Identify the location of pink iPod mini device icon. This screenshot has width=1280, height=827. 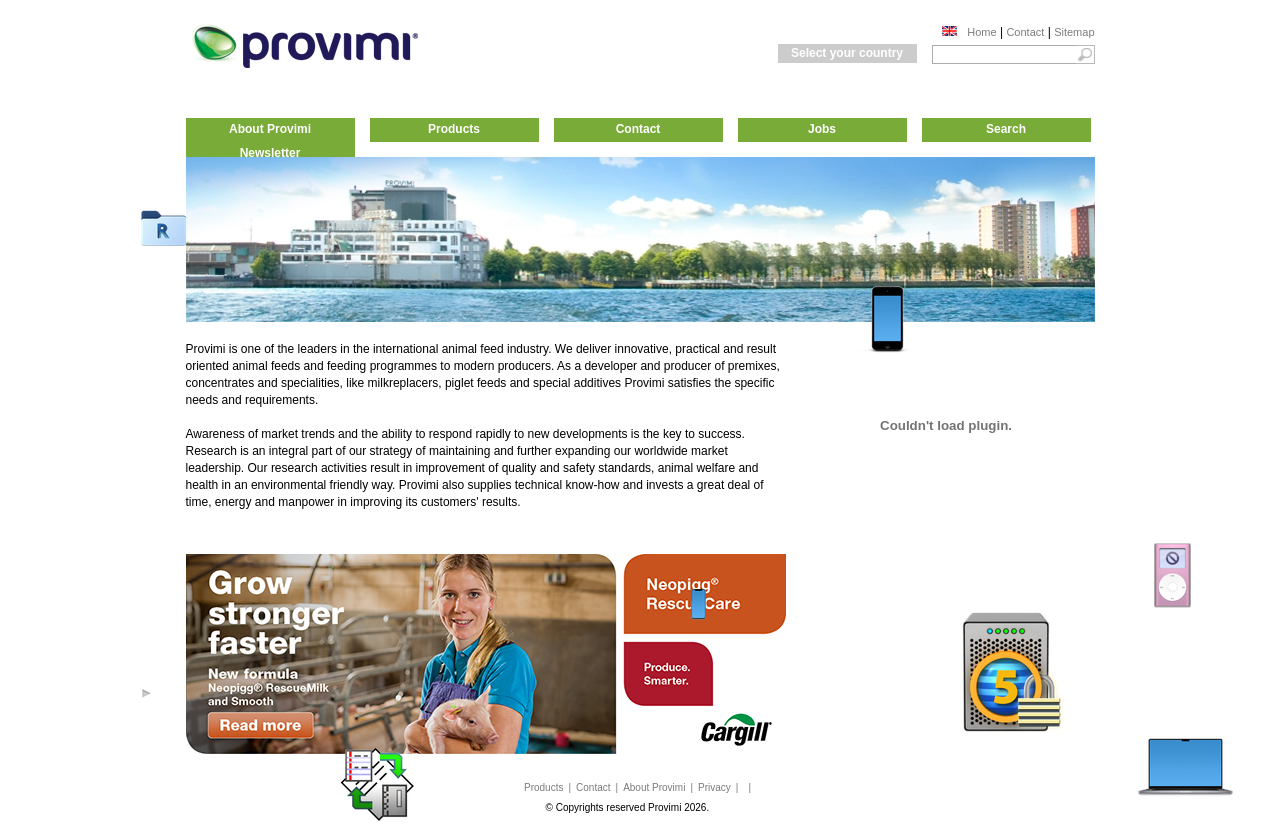
(1172, 575).